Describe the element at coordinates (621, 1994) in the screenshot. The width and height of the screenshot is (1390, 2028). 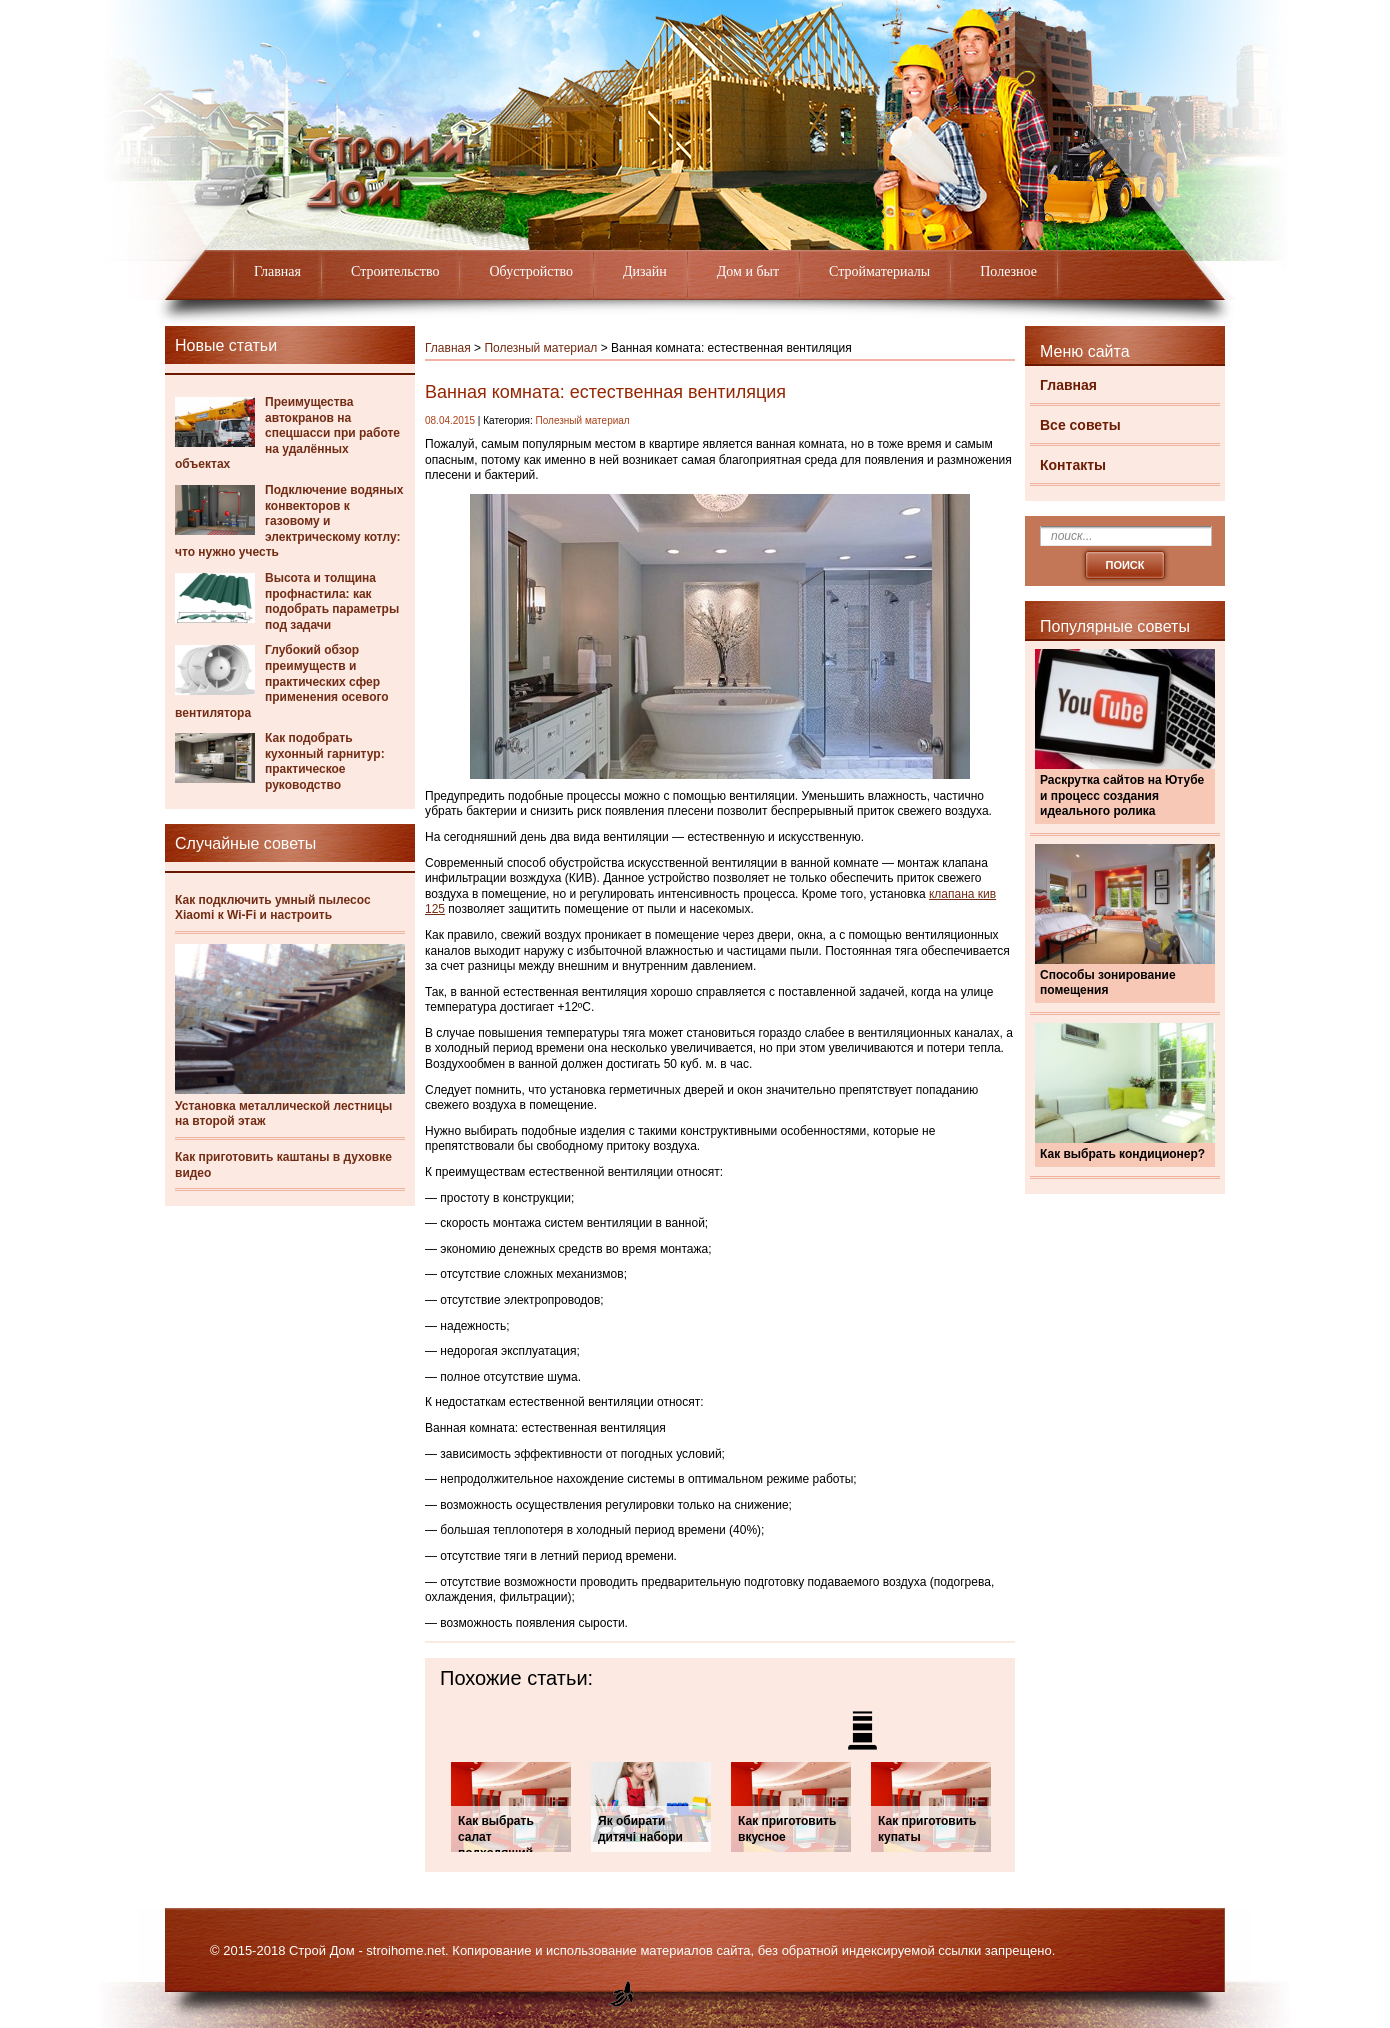
I see `food or fruit category in a game inventory` at that location.